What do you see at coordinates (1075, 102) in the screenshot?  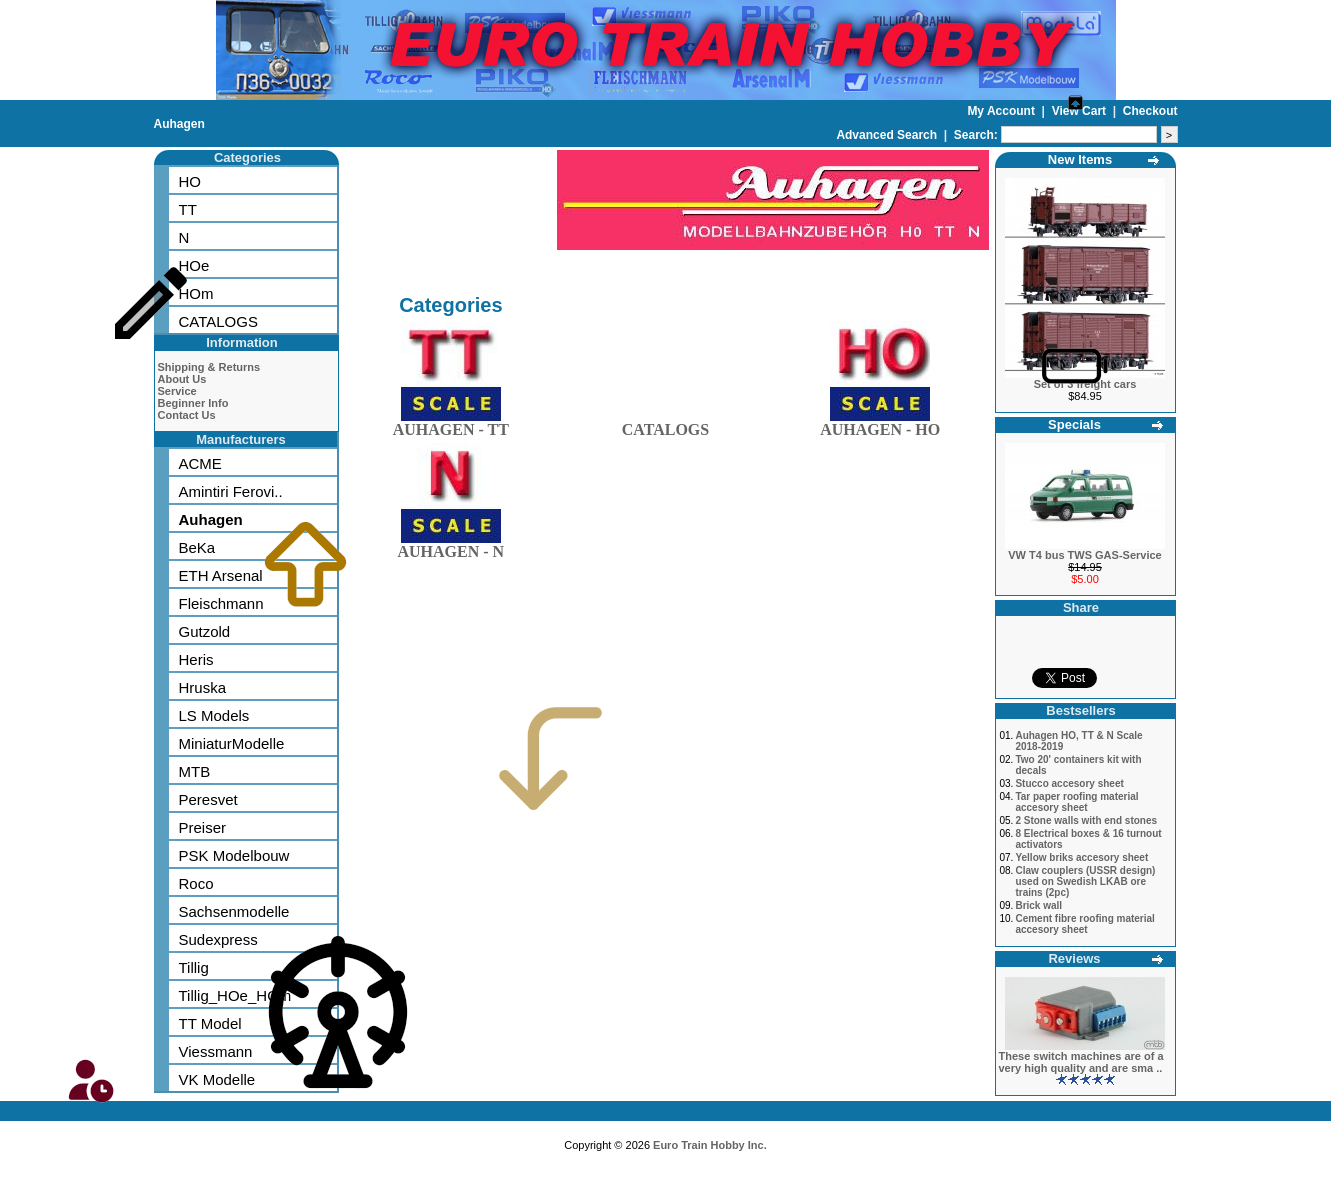 I see `restore item from archive` at bounding box center [1075, 102].